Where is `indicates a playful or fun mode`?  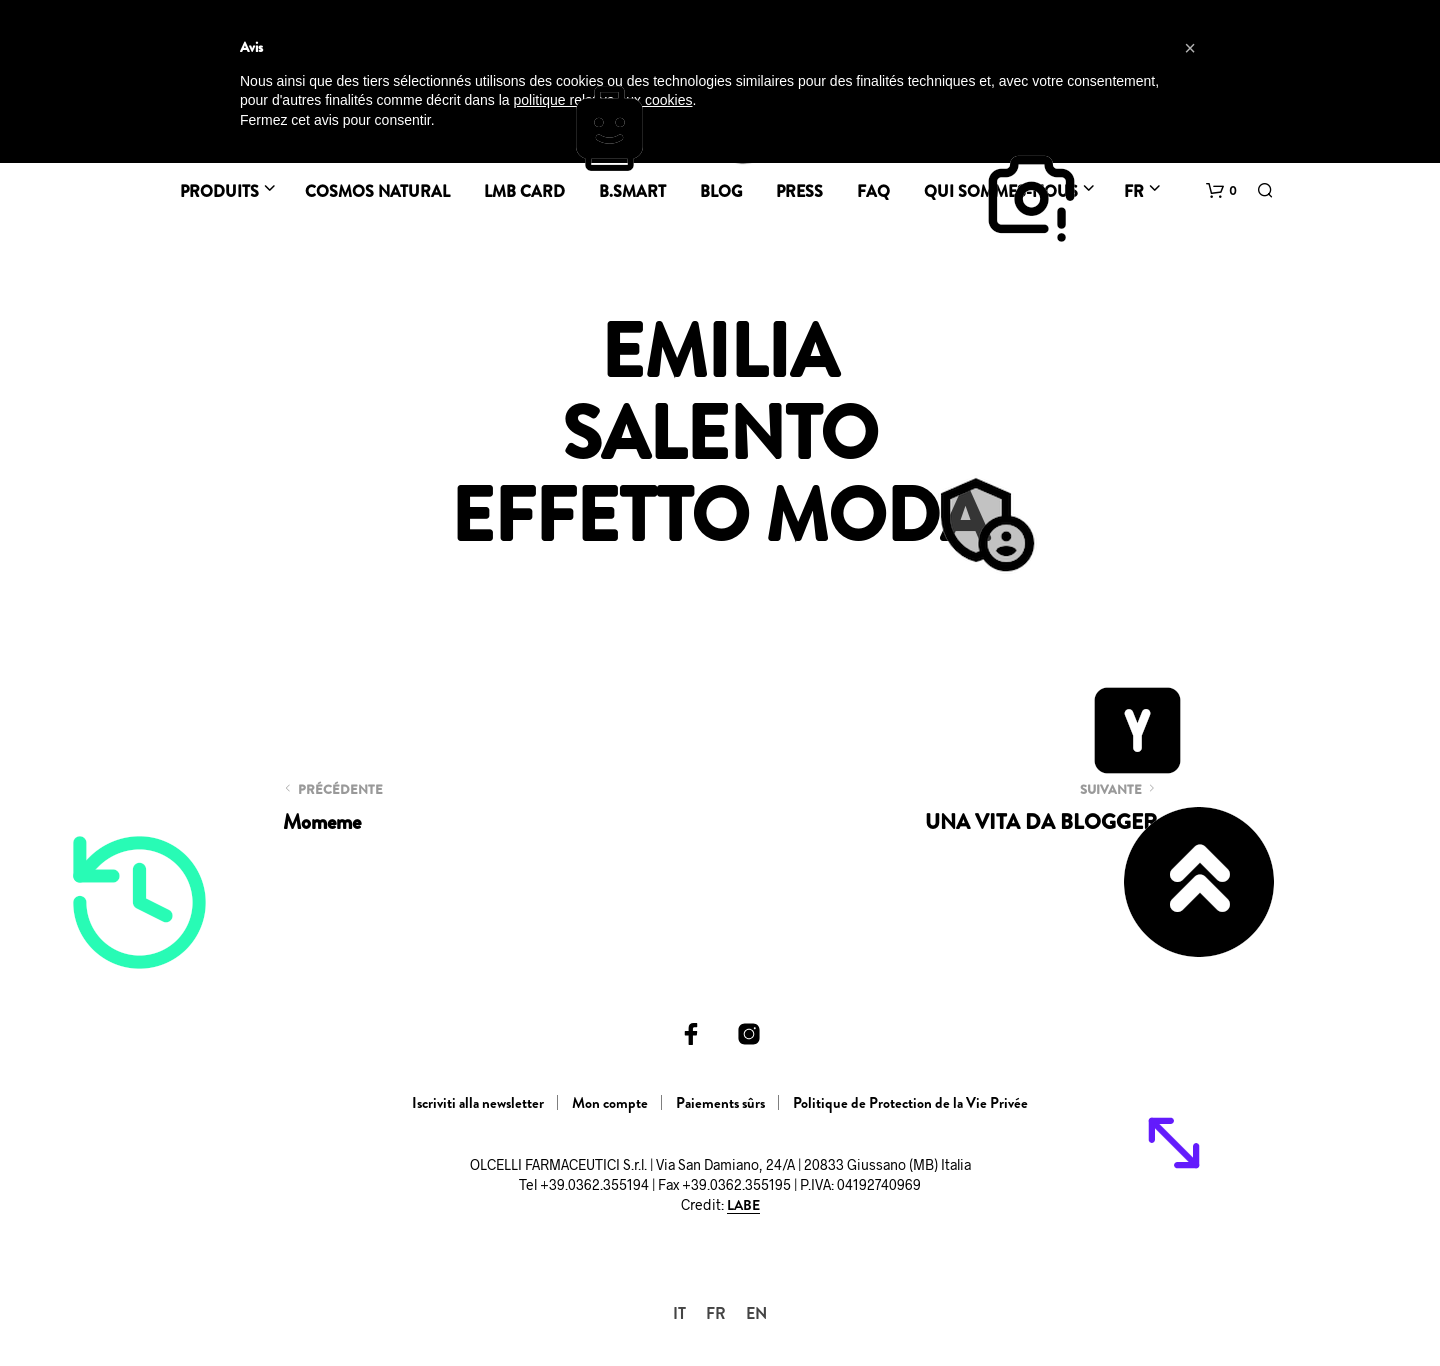 indicates a playful or fun mode is located at coordinates (609, 128).